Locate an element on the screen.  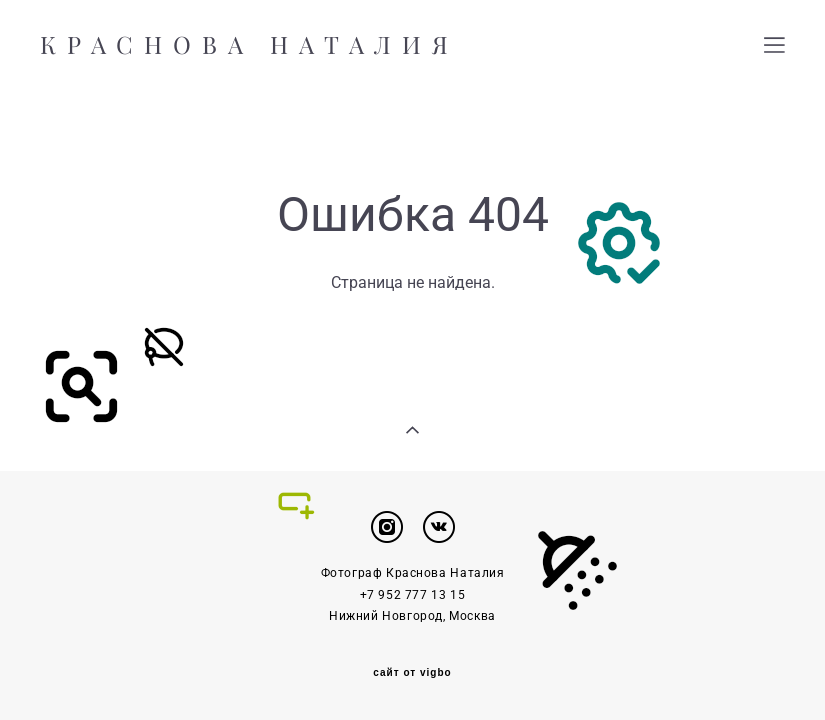
scan or search within a selected area is located at coordinates (81, 386).